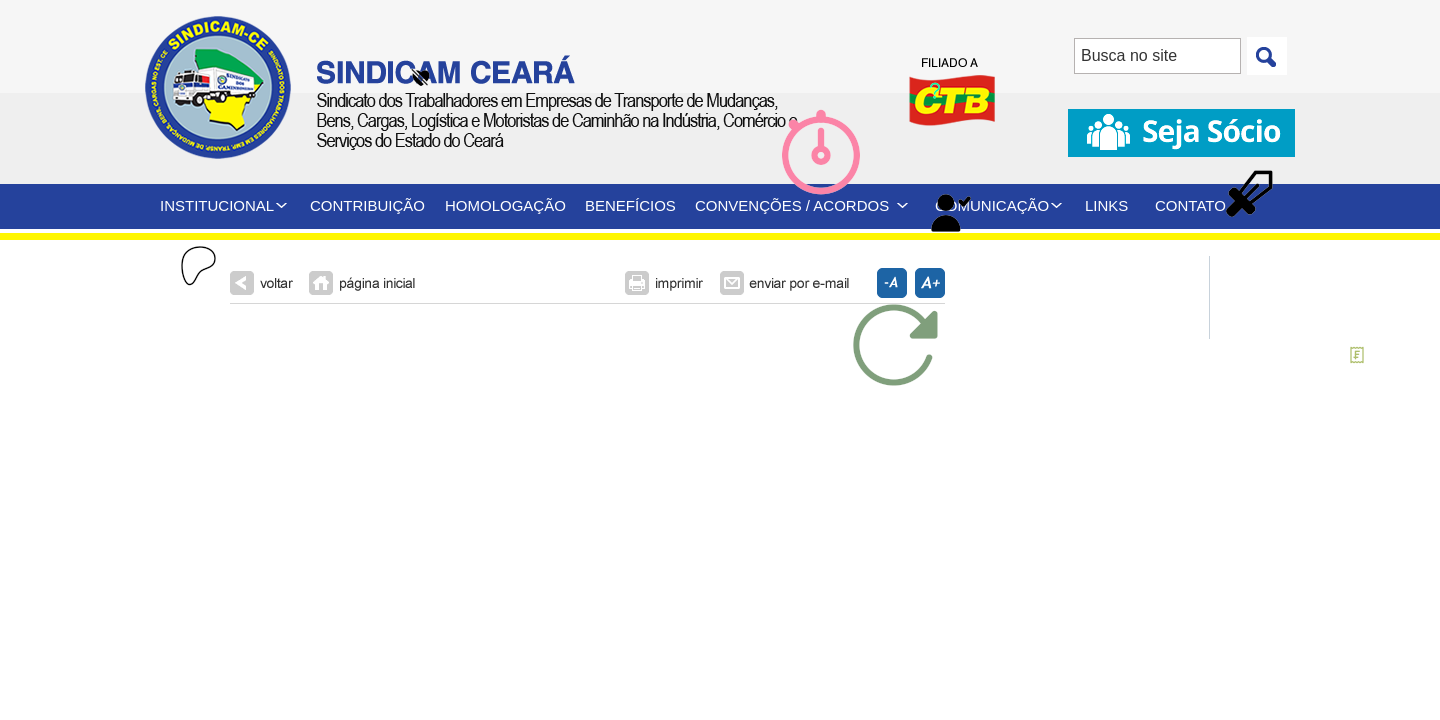 Image resolution: width=1440 pixels, height=720 pixels. What do you see at coordinates (1250, 193) in the screenshot?
I see `access combat or battle features` at bounding box center [1250, 193].